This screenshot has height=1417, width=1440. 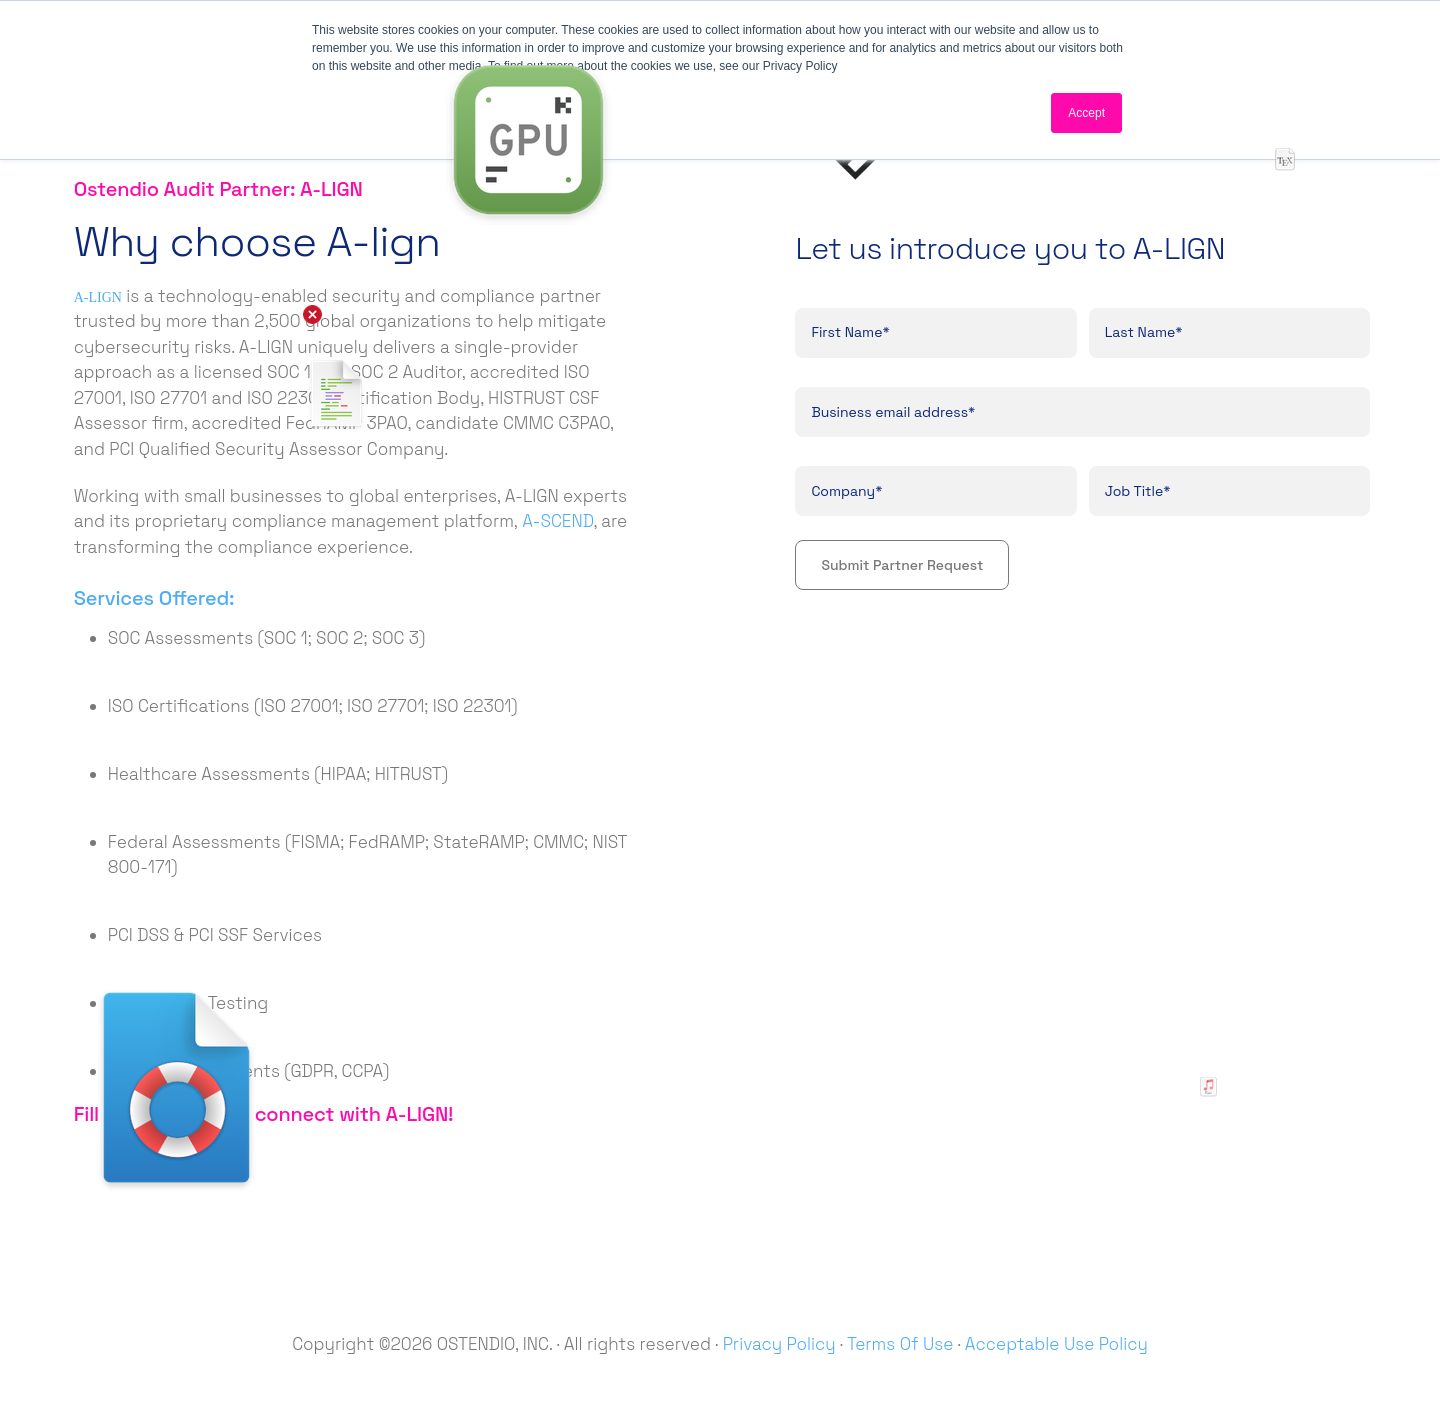 What do you see at coordinates (1285, 159) in the screenshot?
I see `a LaTeX or TeX document file` at bounding box center [1285, 159].